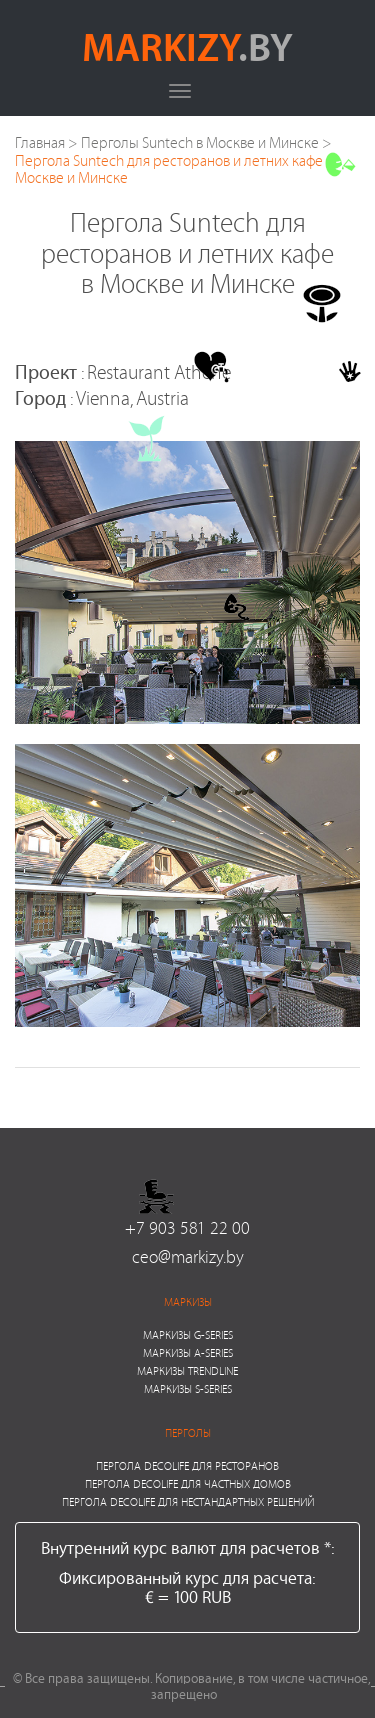 Image resolution: width=375 pixels, height=1718 pixels. What do you see at coordinates (211, 365) in the screenshot?
I see `tap into health or life resources` at bounding box center [211, 365].